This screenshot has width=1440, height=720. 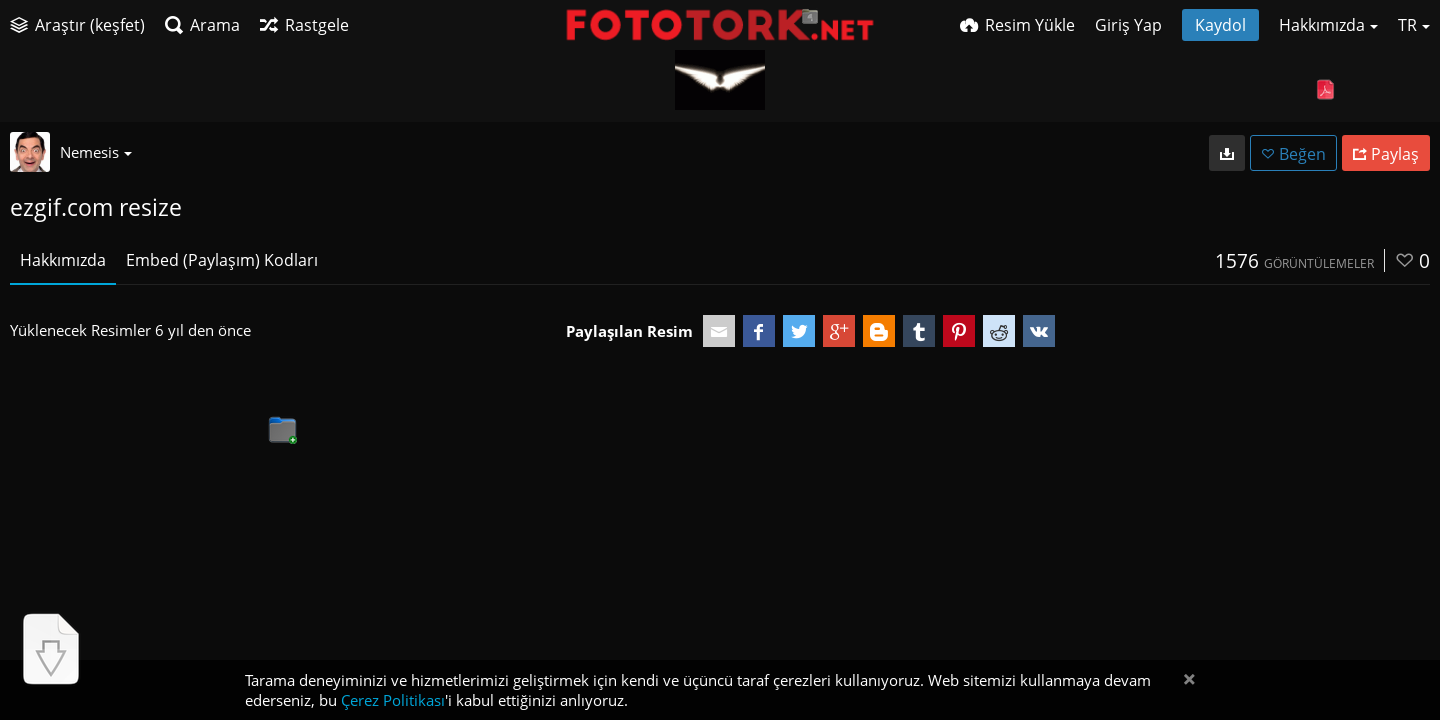 I want to click on a PDF document file, so click(x=1325, y=89).